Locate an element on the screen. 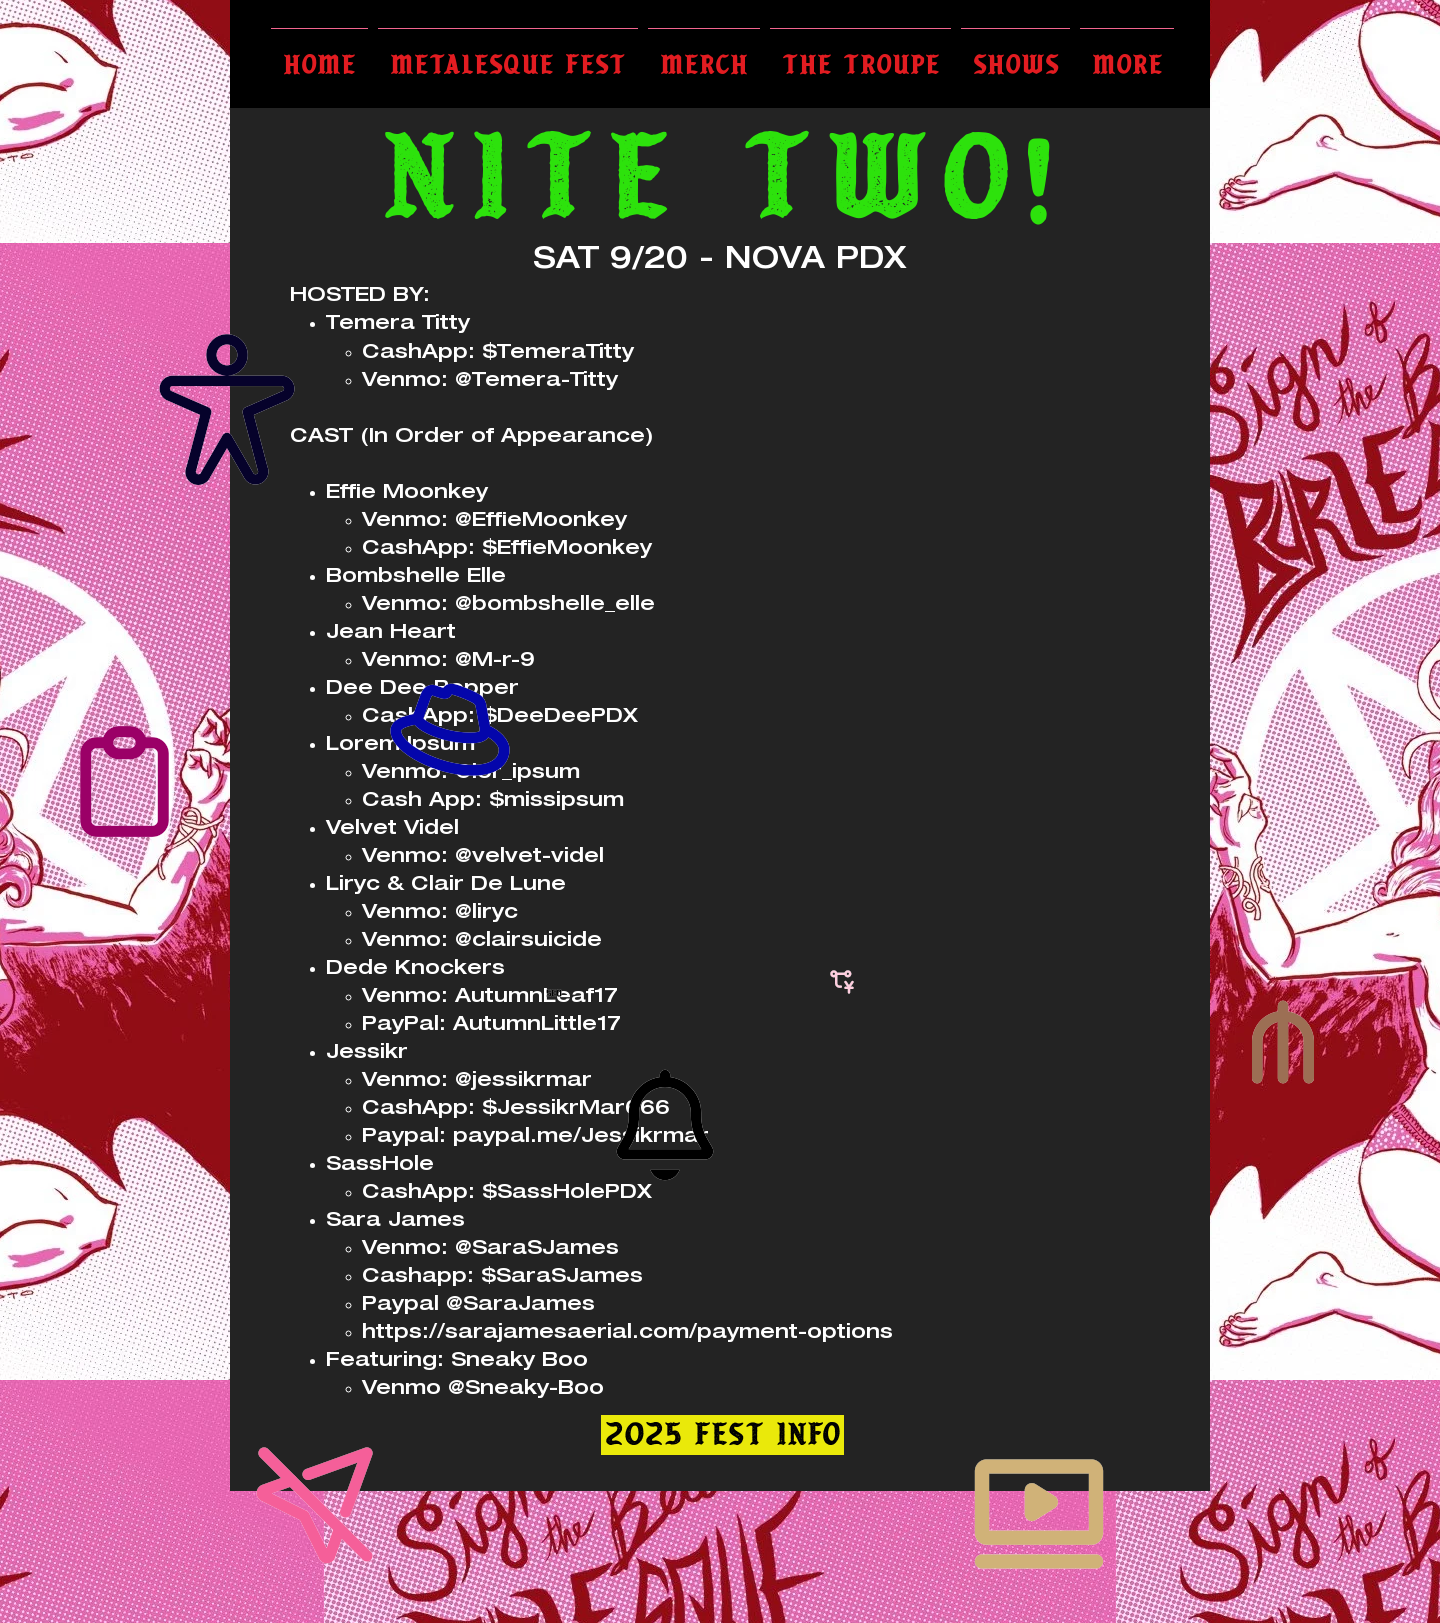 Image resolution: width=1440 pixels, height=1623 pixels. copy to clipboard is located at coordinates (124, 781).